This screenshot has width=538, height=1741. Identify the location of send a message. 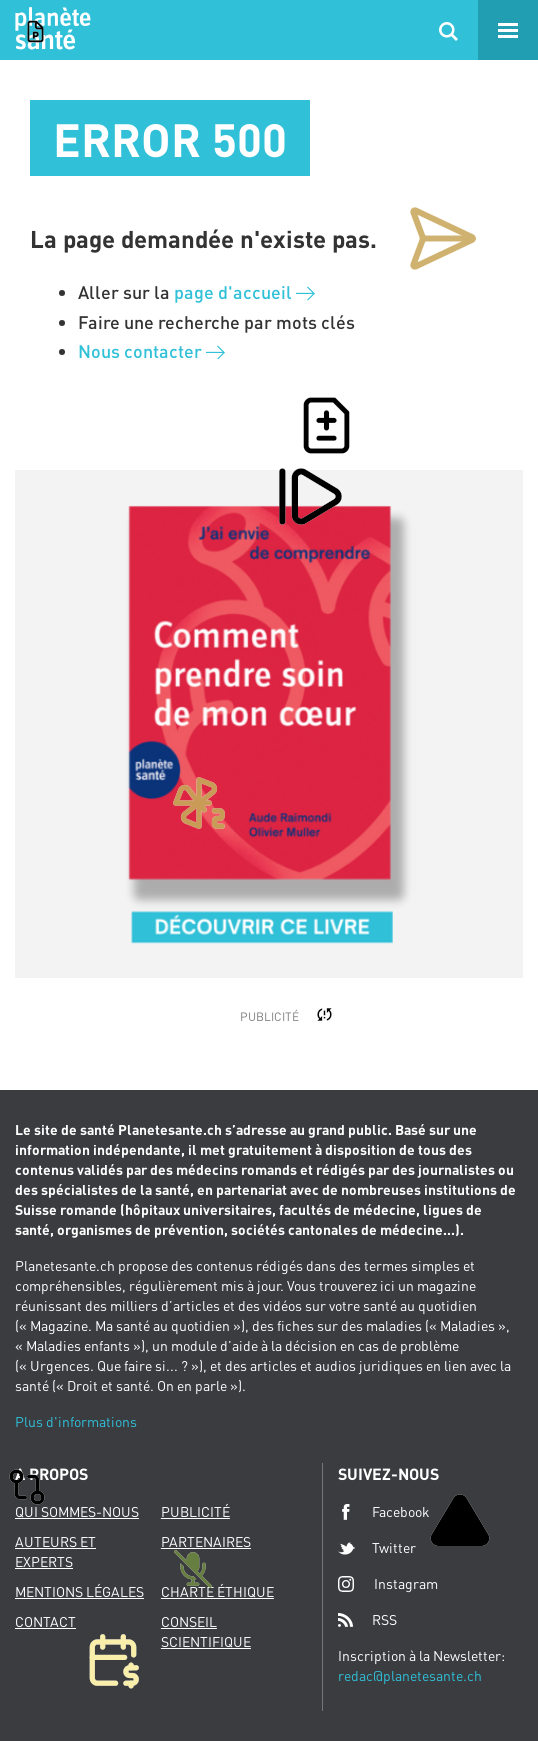
(441, 238).